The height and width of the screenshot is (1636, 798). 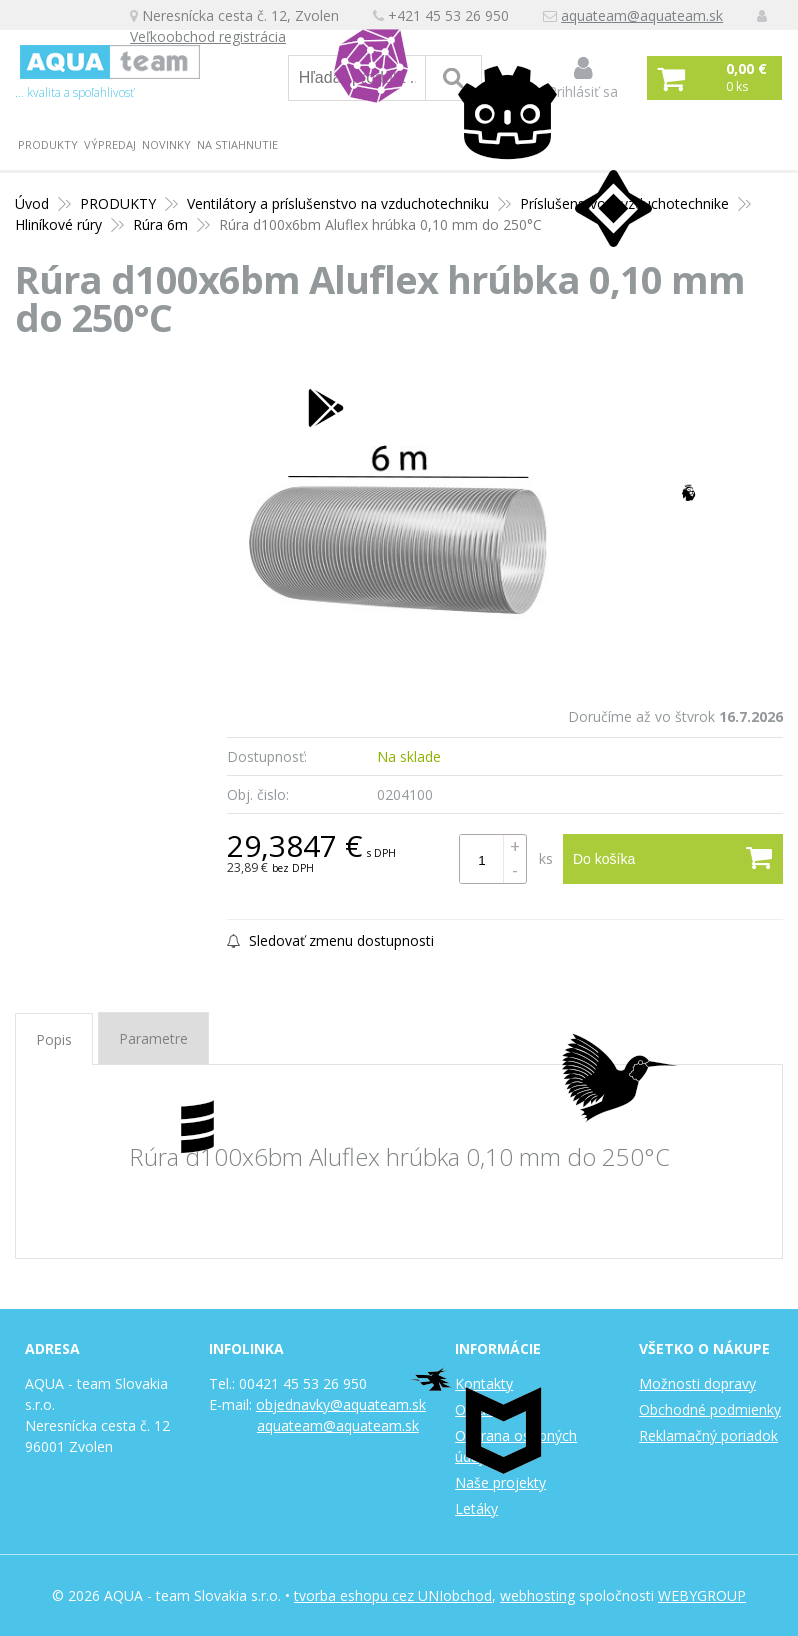 I want to click on LaTeX typesetting system logo, so click(x=620, y=1078).